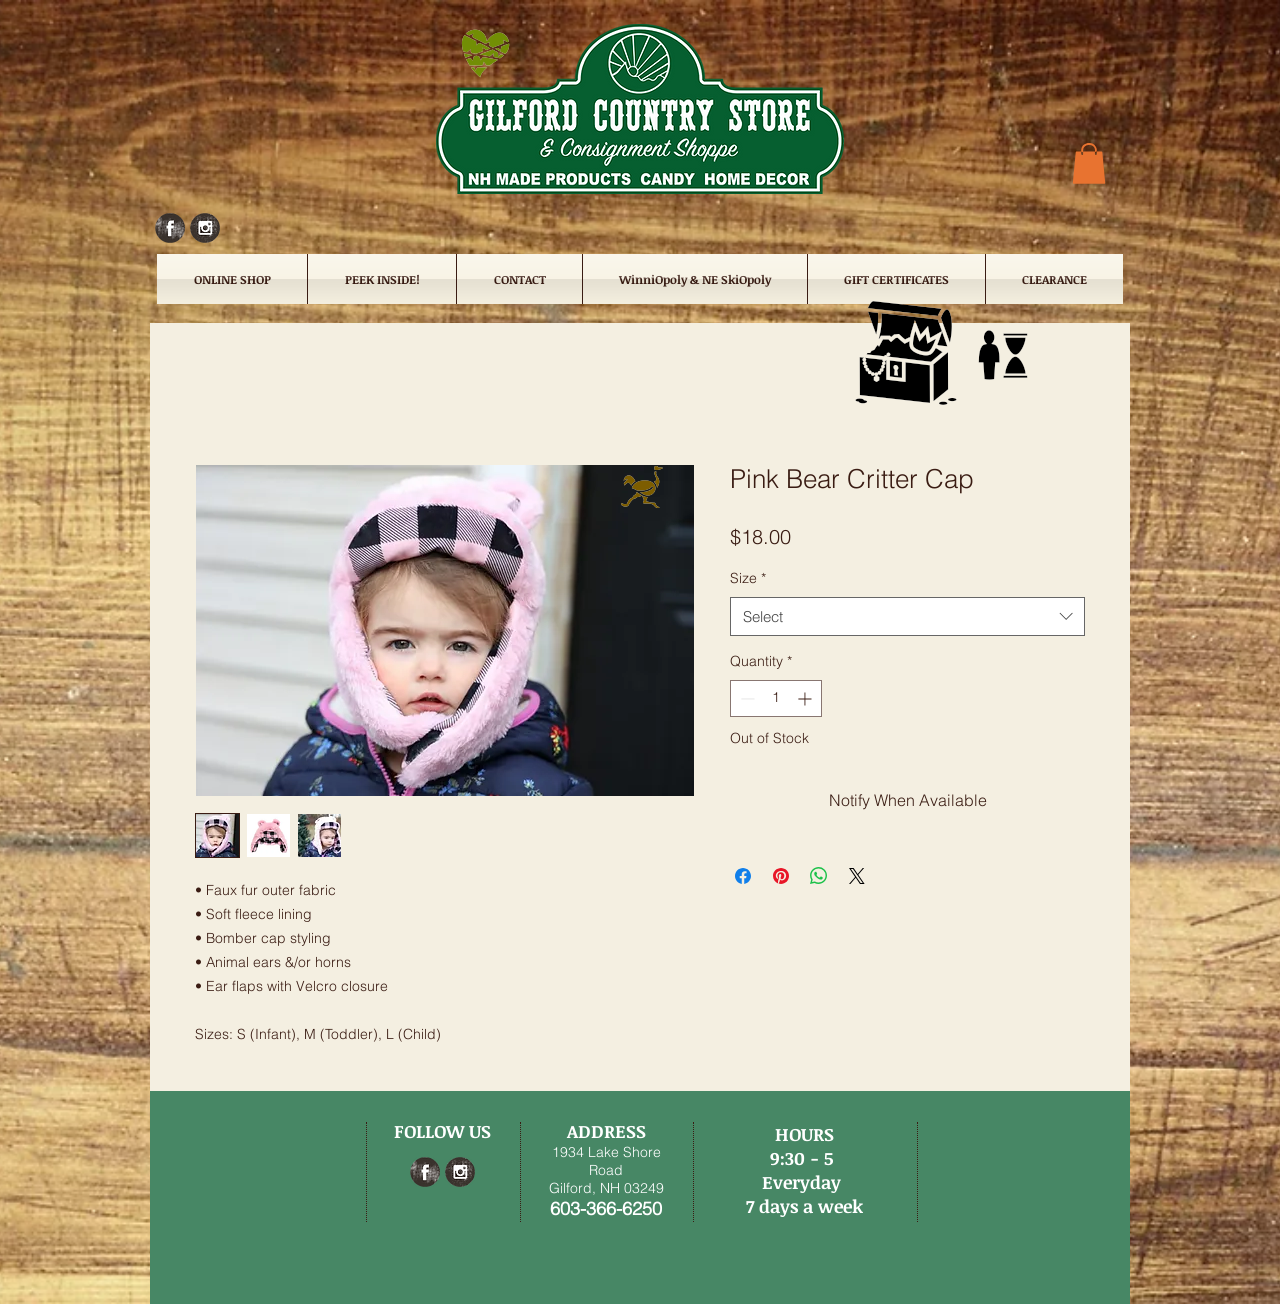 The height and width of the screenshot is (1304, 1280). What do you see at coordinates (485, 53) in the screenshot?
I see `indicates a healing or mending heart status` at bounding box center [485, 53].